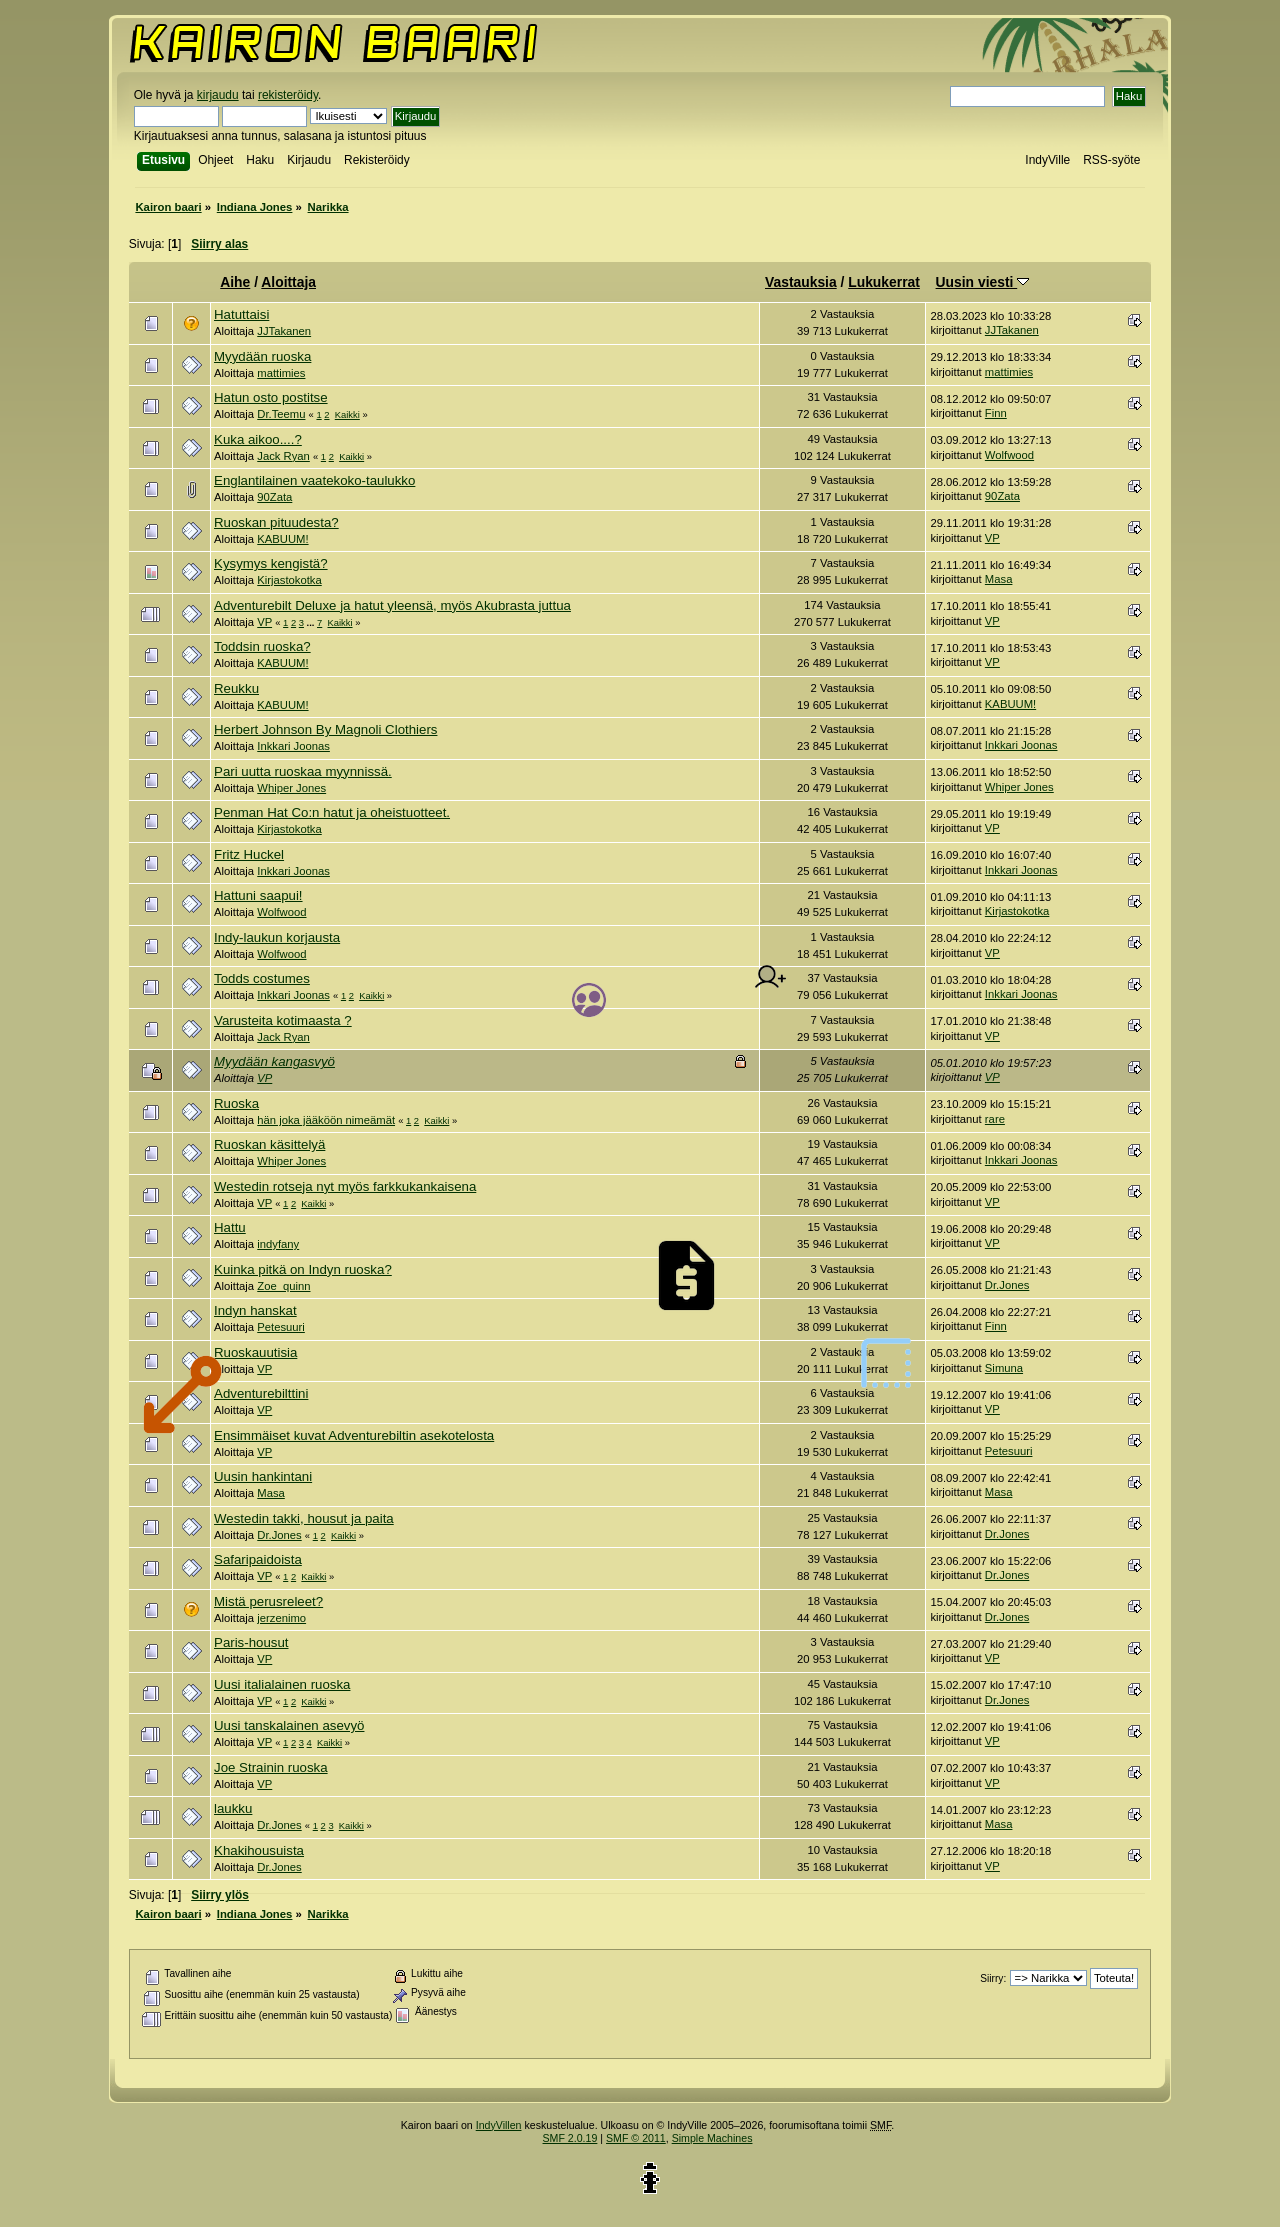 This screenshot has width=1280, height=2227. What do you see at coordinates (769, 977) in the screenshot?
I see `add a new contact or friend` at bounding box center [769, 977].